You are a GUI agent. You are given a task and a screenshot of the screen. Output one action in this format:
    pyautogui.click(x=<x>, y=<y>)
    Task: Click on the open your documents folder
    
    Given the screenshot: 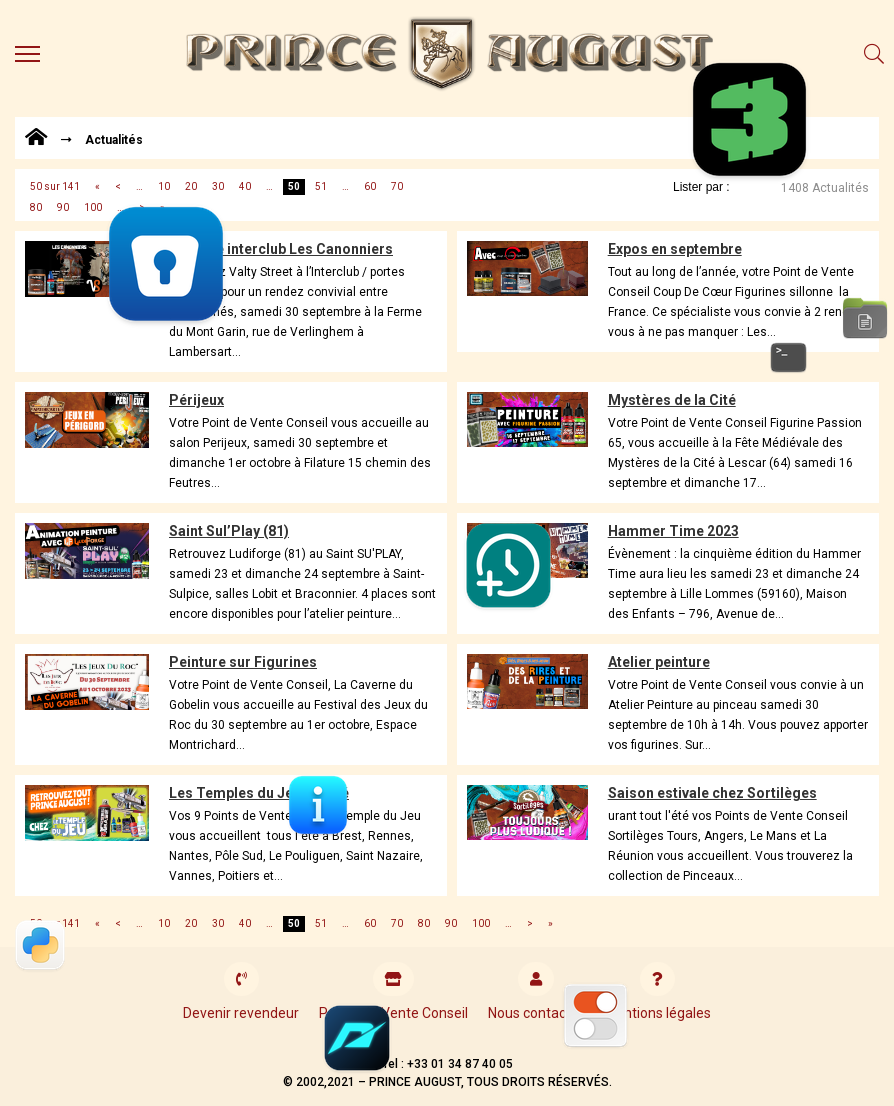 What is the action you would take?
    pyautogui.click(x=865, y=318)
    